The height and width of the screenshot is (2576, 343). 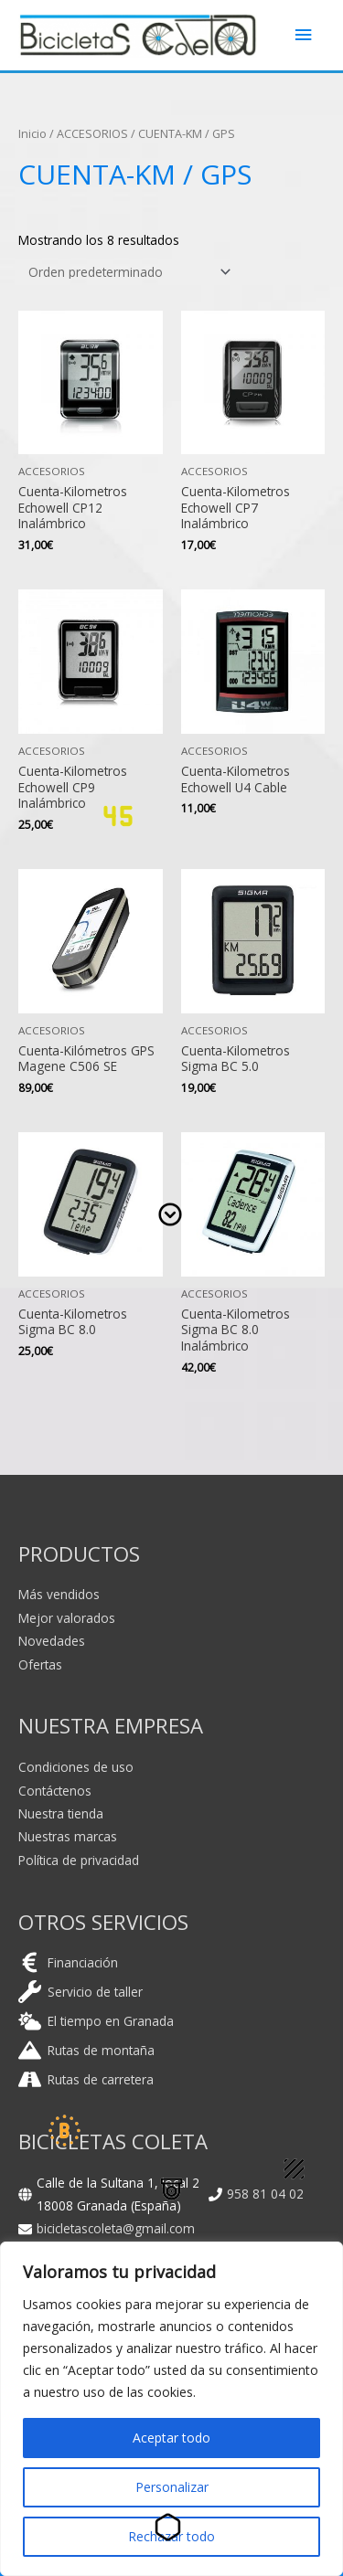 What do you see at coordinates (64, 2130) in the screenshot?
I see `indicates bold text formatting option` at bounding box center [64, 2130].